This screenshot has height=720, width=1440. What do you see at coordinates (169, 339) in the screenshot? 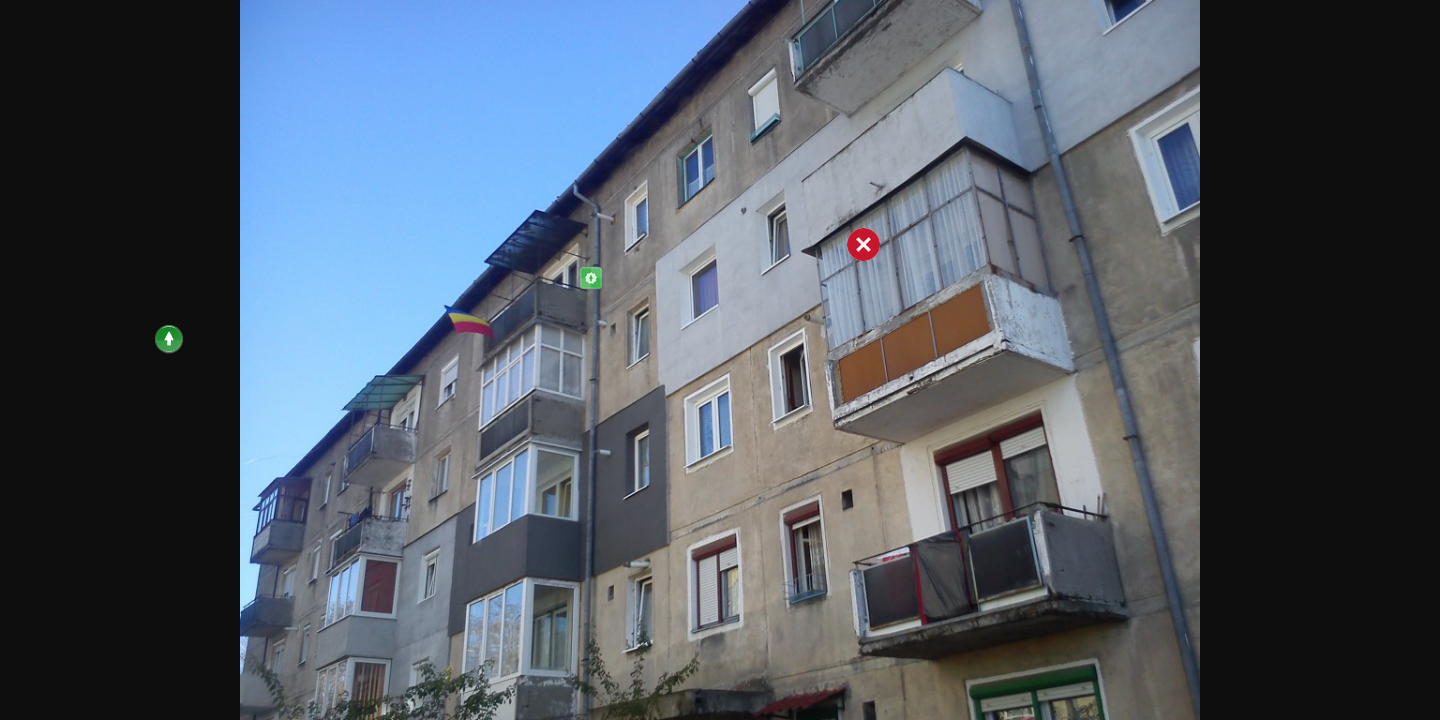
I see `indicates a software update is available` at bounding box center [169, 339].